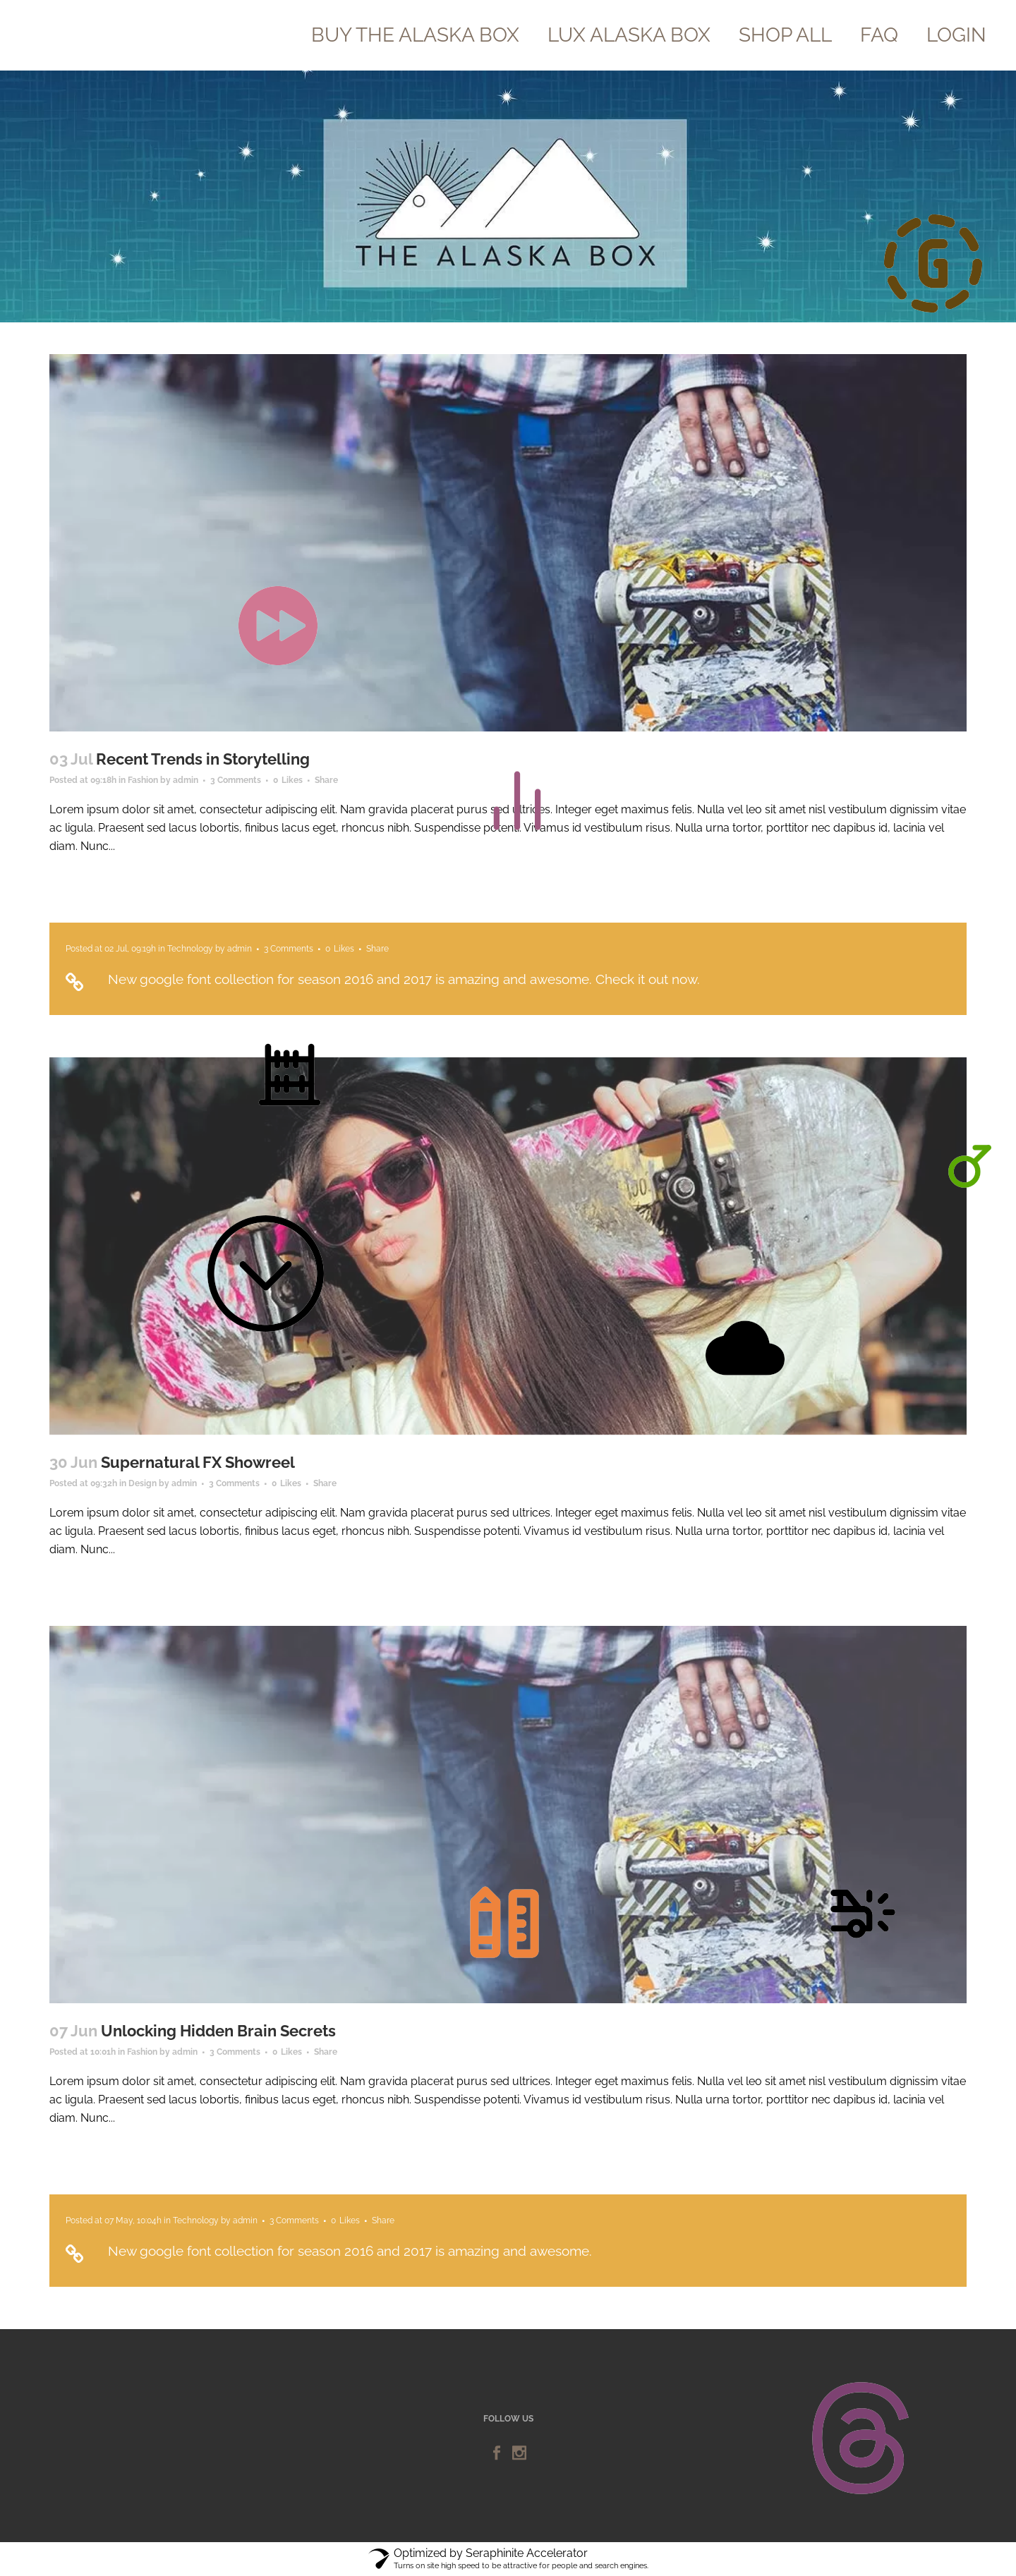  What do you see at coordinates (265, 1273) in the screenshot?
I see `expand to show more content` at bounding box center [265, 1273].